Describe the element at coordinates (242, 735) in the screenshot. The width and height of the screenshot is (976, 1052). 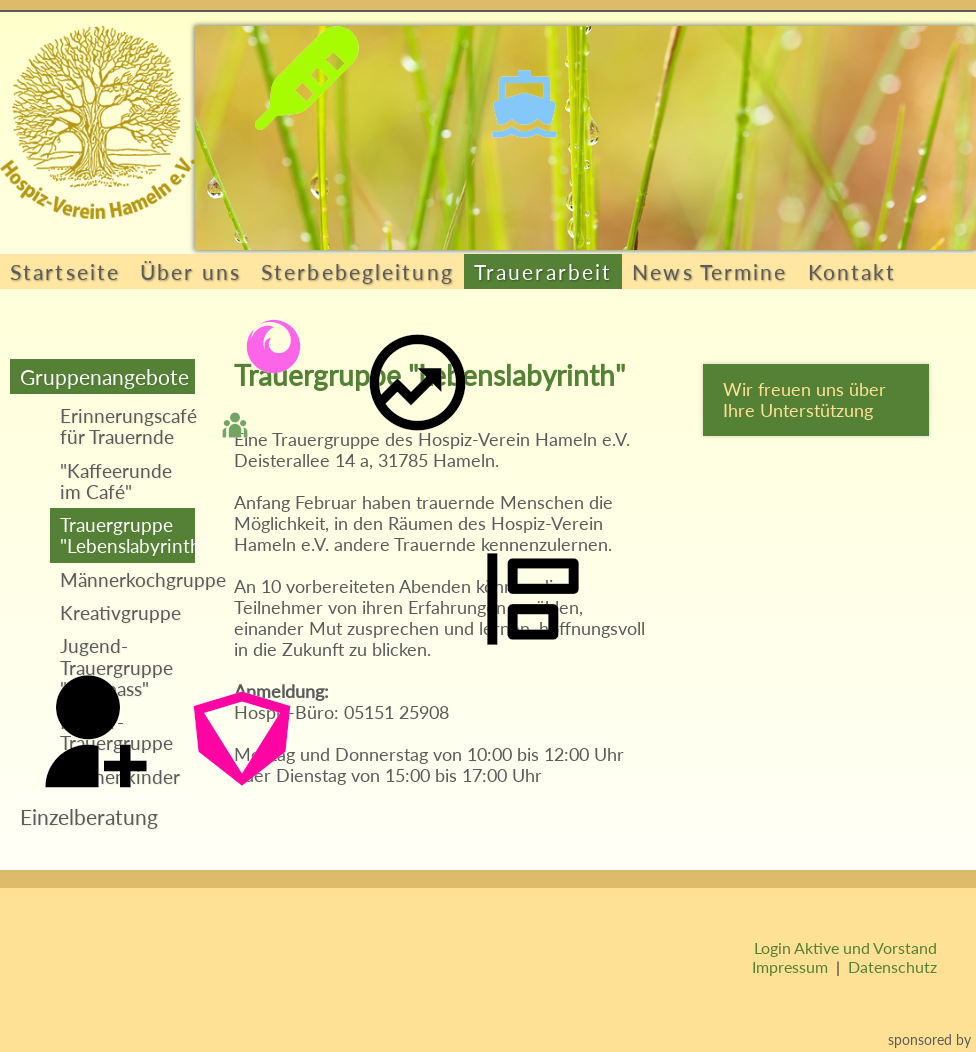
I see `openbase logo` at that location.